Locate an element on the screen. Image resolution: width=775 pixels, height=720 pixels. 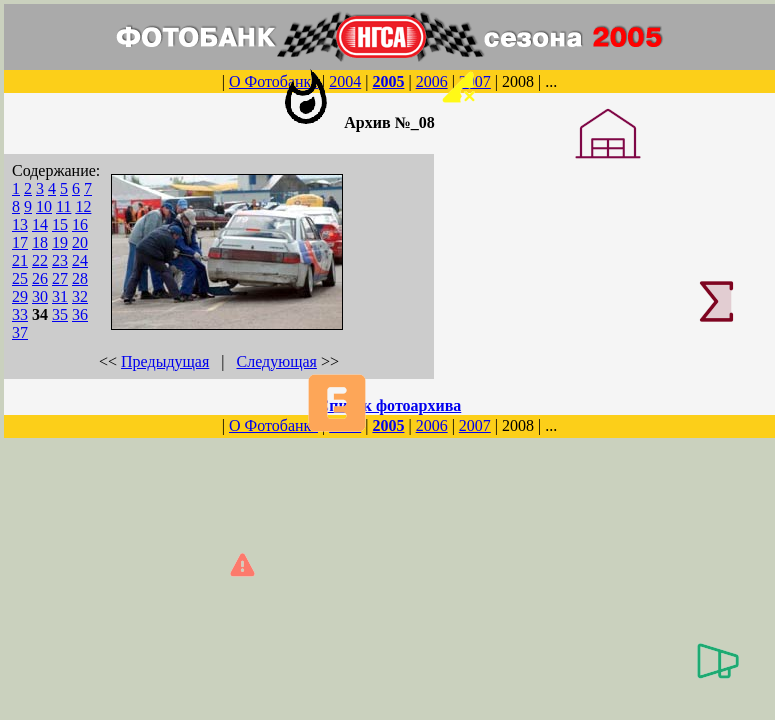
access garage or parking controls is located at coordinates (608, 137).